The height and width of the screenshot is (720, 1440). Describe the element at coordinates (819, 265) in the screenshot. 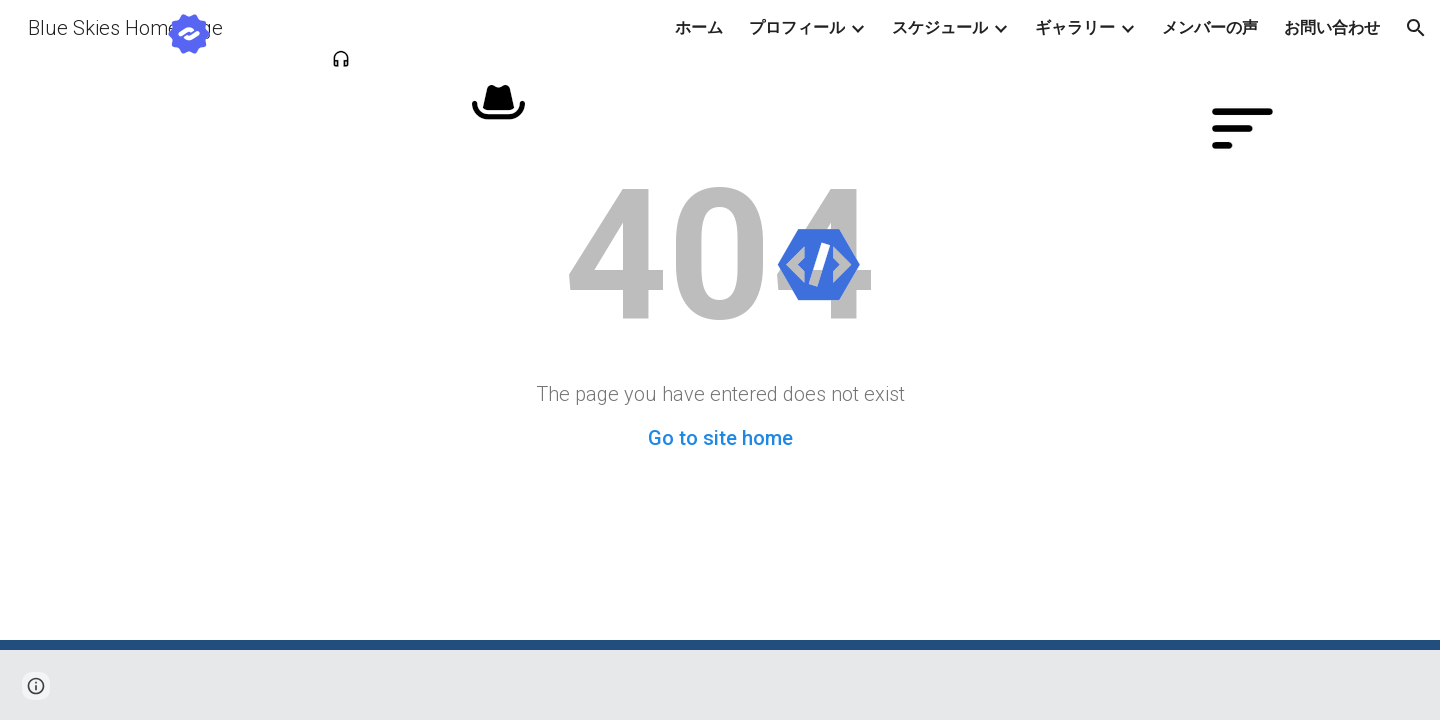

I see `indicates an early verified bot developer badge on discord` at that location.